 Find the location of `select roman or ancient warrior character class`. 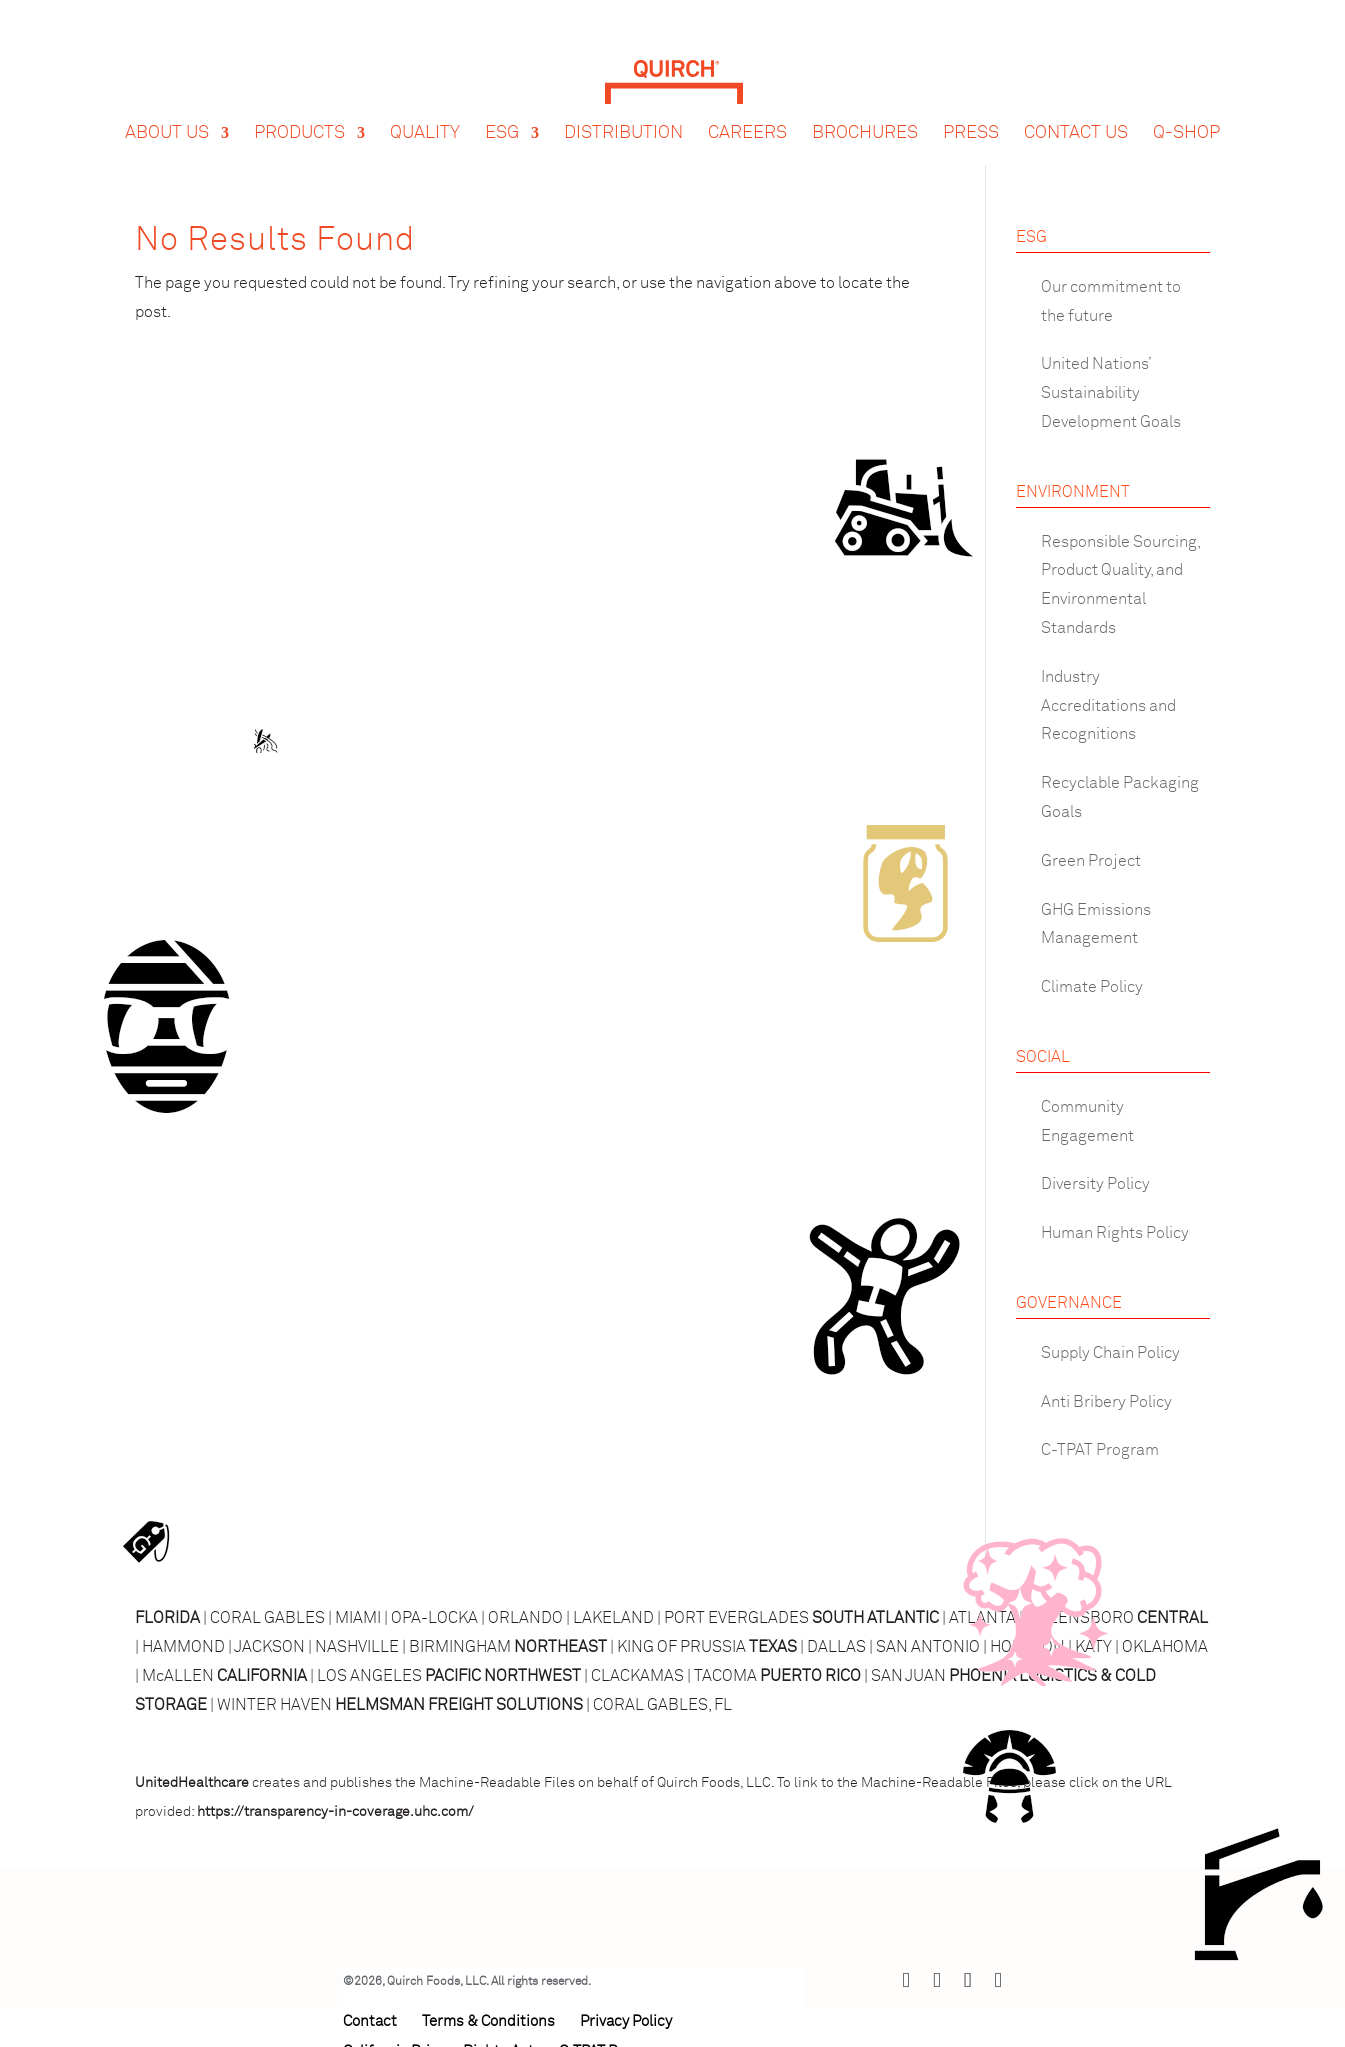

select roman or ancient warrior character class is located at coordinates (1009, 1776).